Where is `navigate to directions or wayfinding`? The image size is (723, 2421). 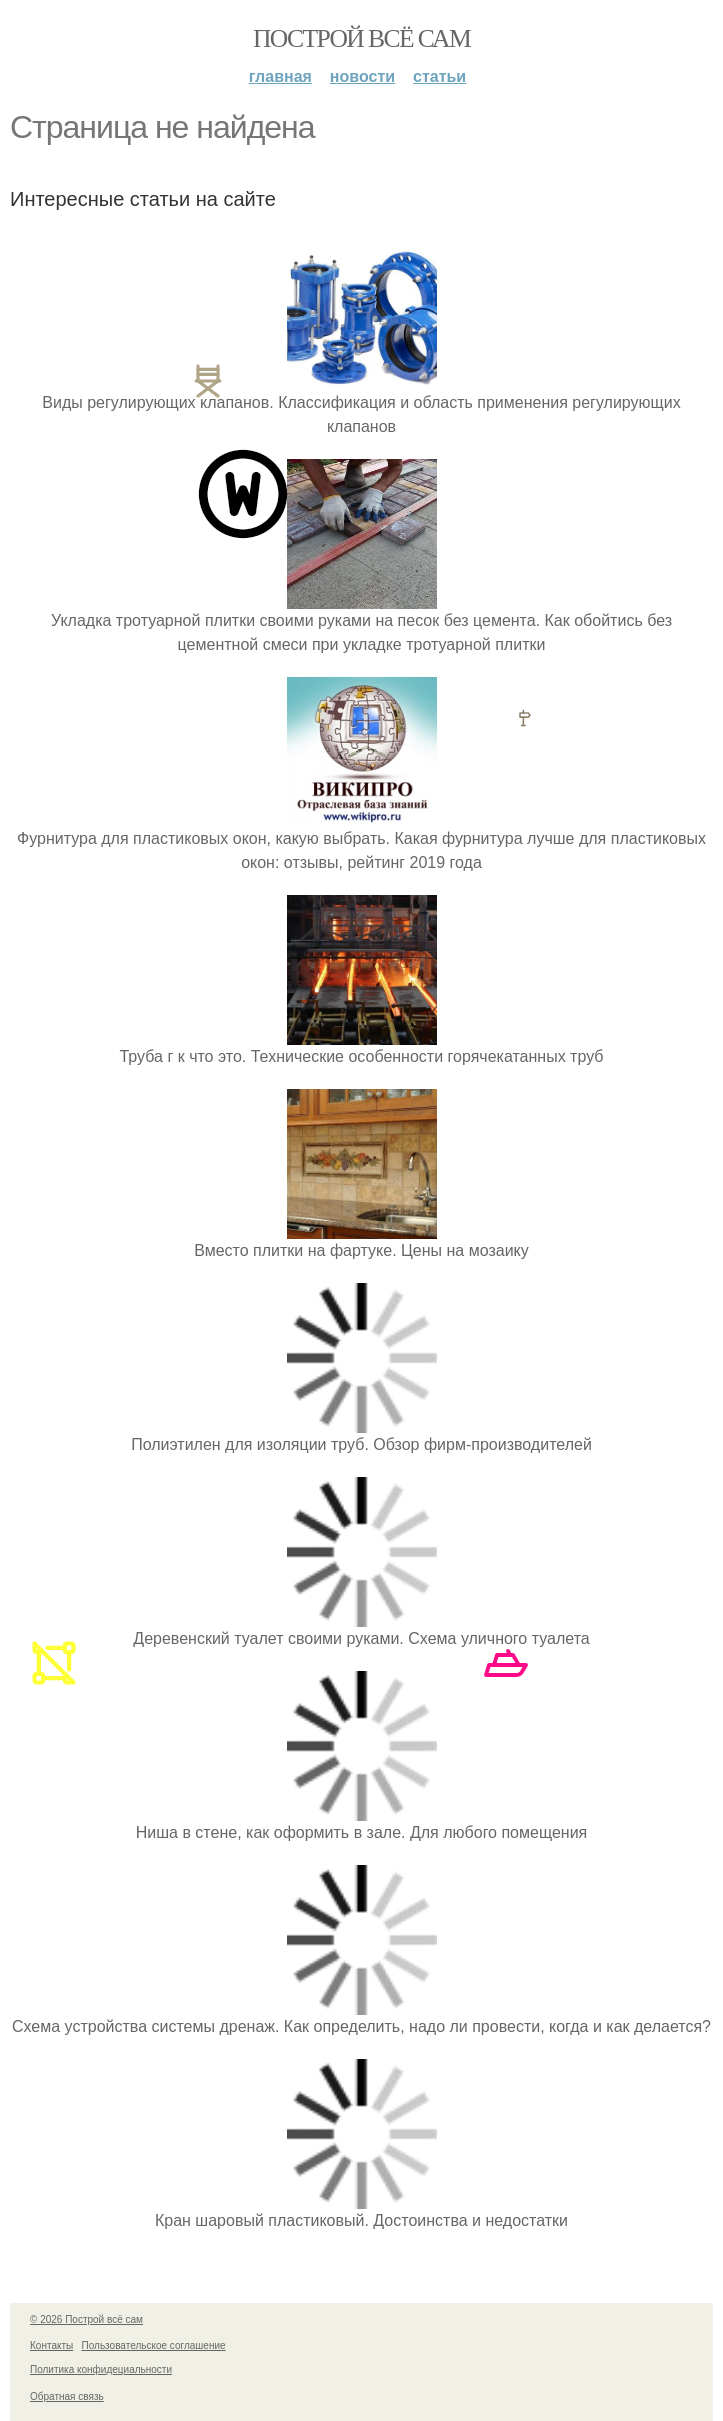
navigate to directions or wayfinding is located at coordinates (525, 718).